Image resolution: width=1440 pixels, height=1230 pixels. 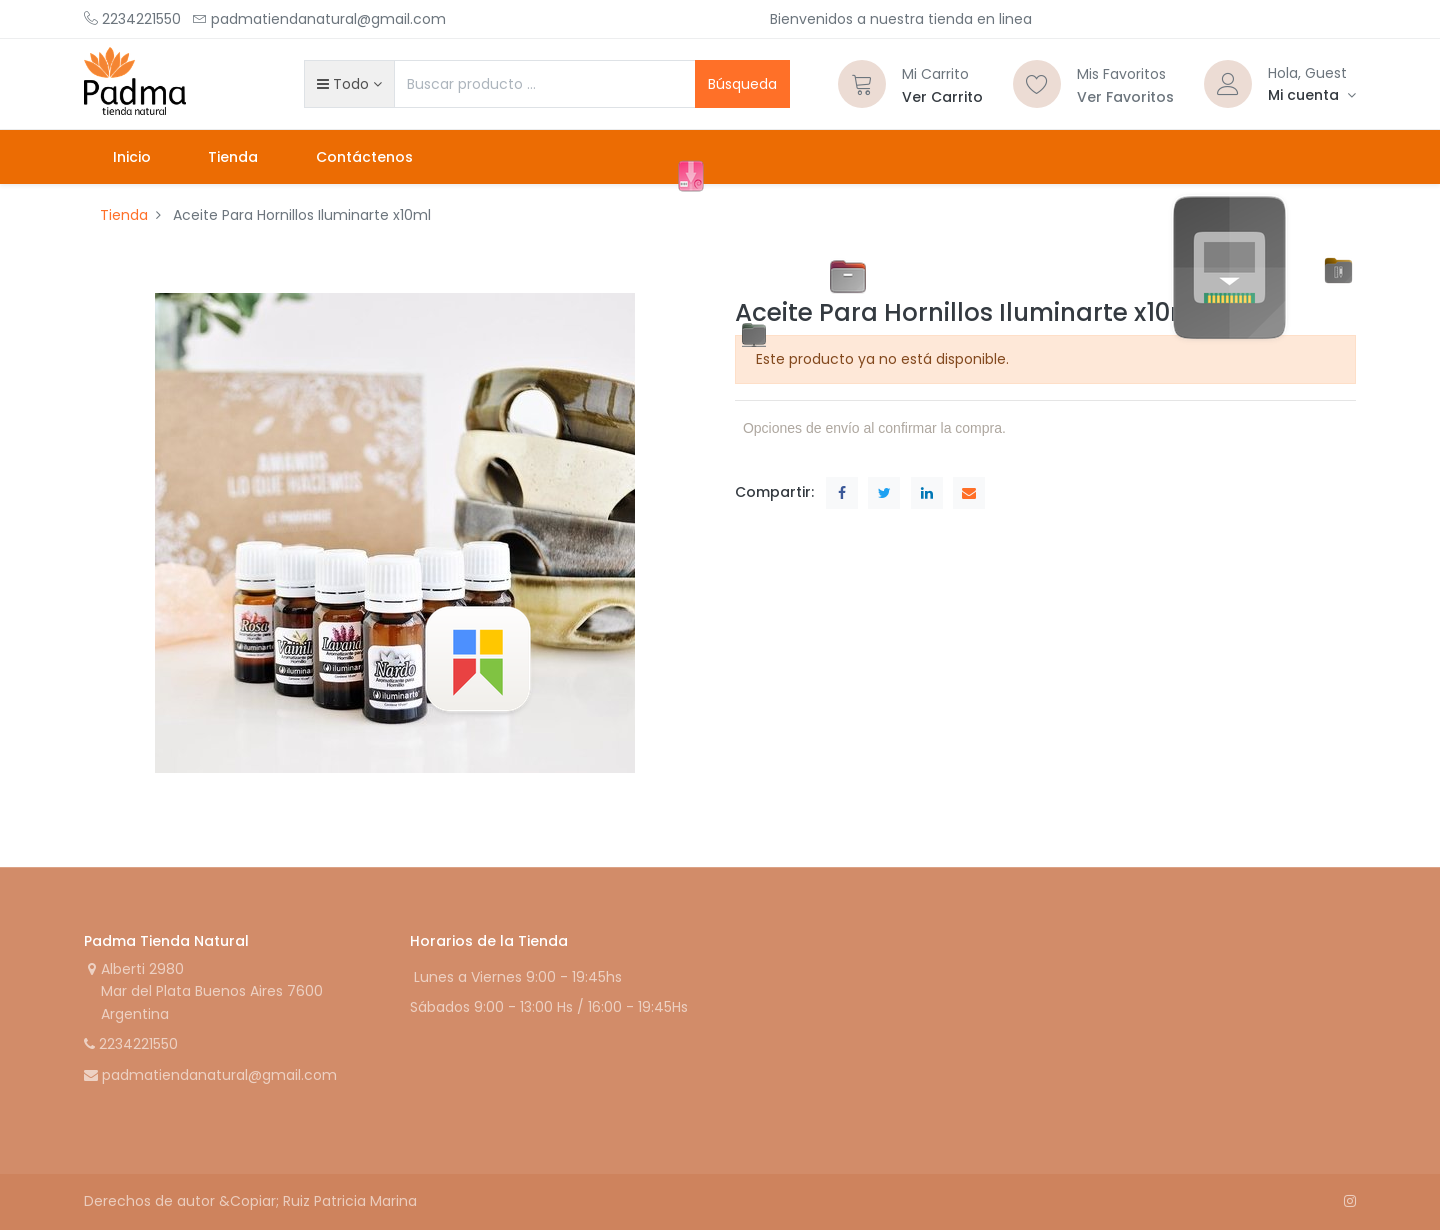 I want to click on open the file manager application, so click(x=848, y=276).